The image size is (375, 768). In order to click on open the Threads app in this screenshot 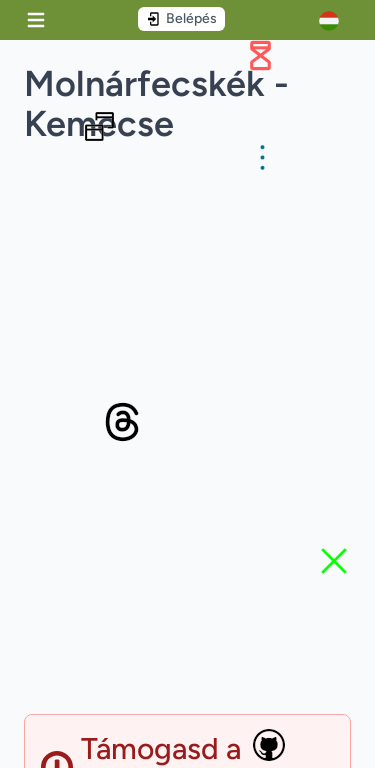, I will do `click(123, 422)`.